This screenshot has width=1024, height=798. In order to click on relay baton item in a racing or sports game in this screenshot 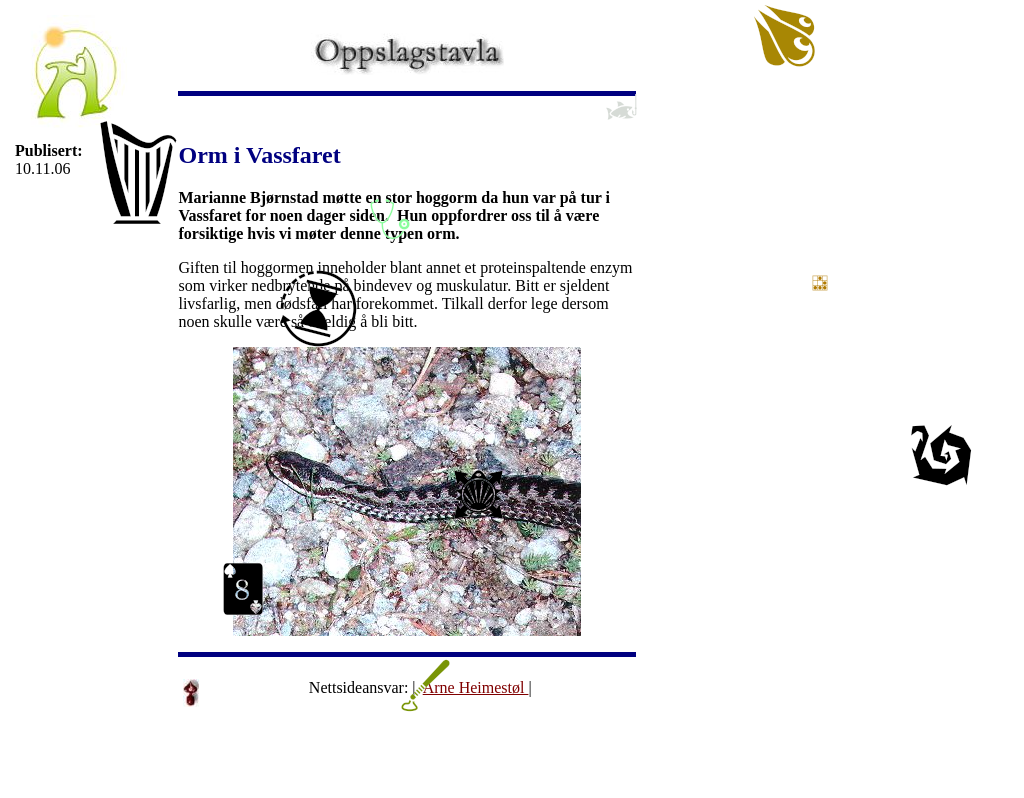, I will do `click(425, 685)`.